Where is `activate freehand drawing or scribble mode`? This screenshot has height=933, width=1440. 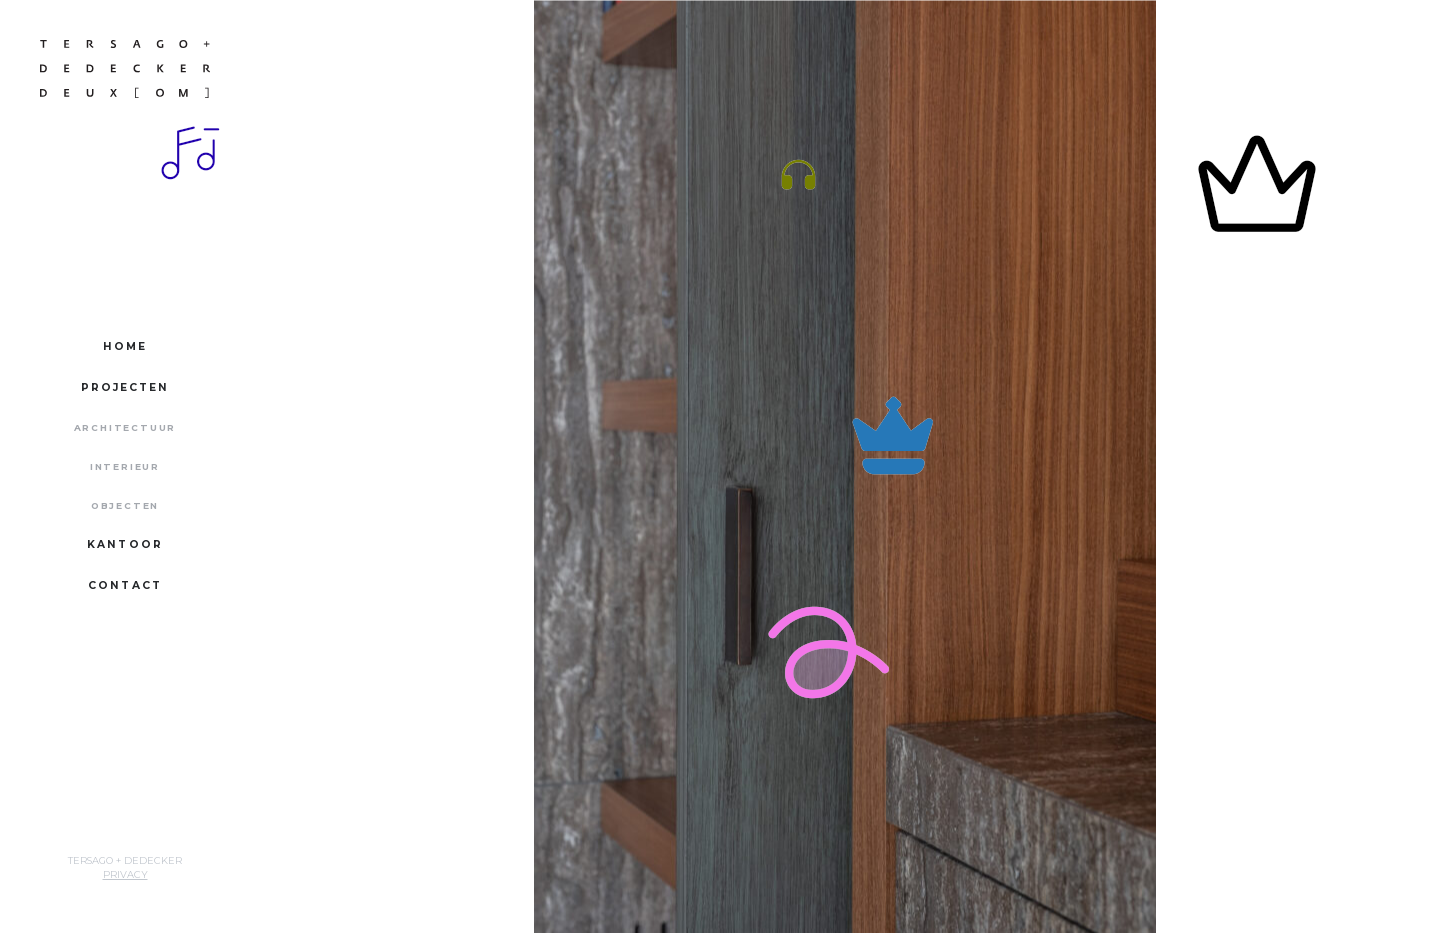 activate freehand drawing or scribble mode is located at coordinates (822, 652).